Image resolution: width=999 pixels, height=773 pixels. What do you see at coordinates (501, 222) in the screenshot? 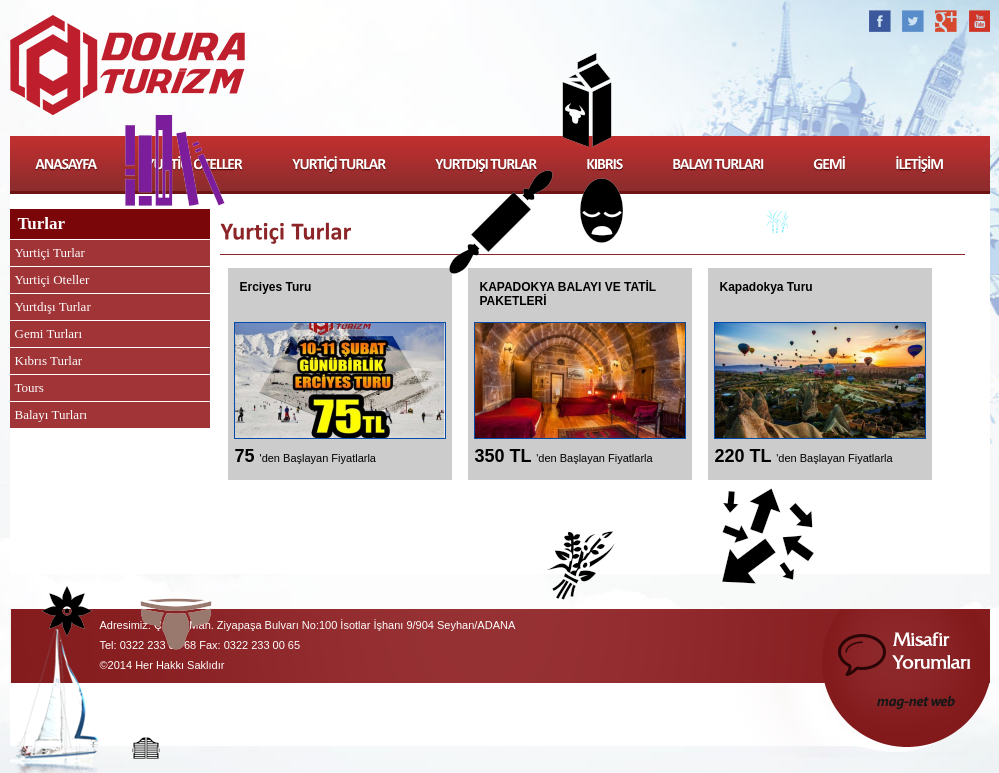
I see `access baking or cooking tools` at bounding box center [501, 222].